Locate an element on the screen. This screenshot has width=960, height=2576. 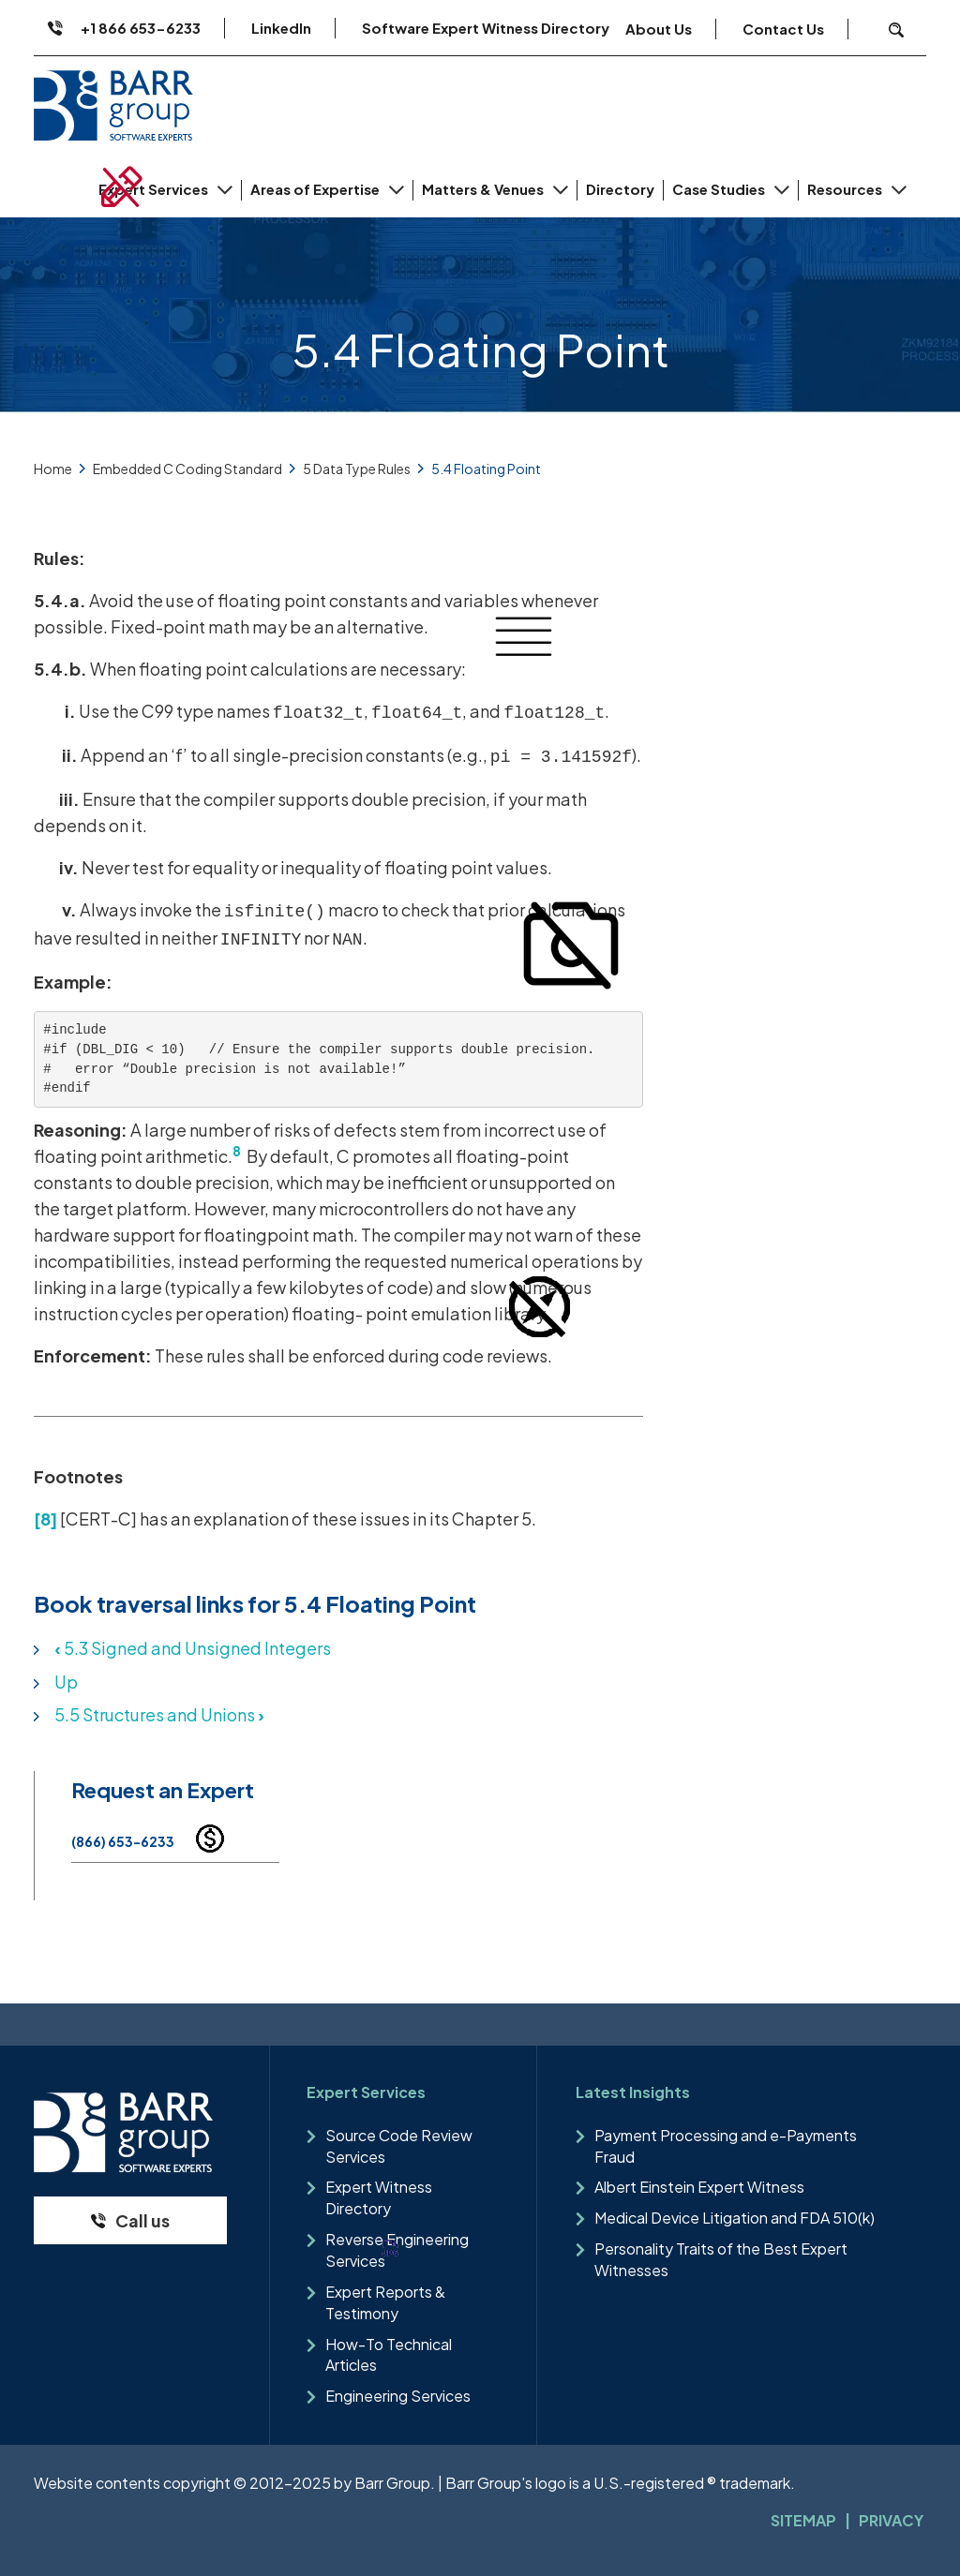
editing is disabled or unavailable is located at coordinates (121, 187).